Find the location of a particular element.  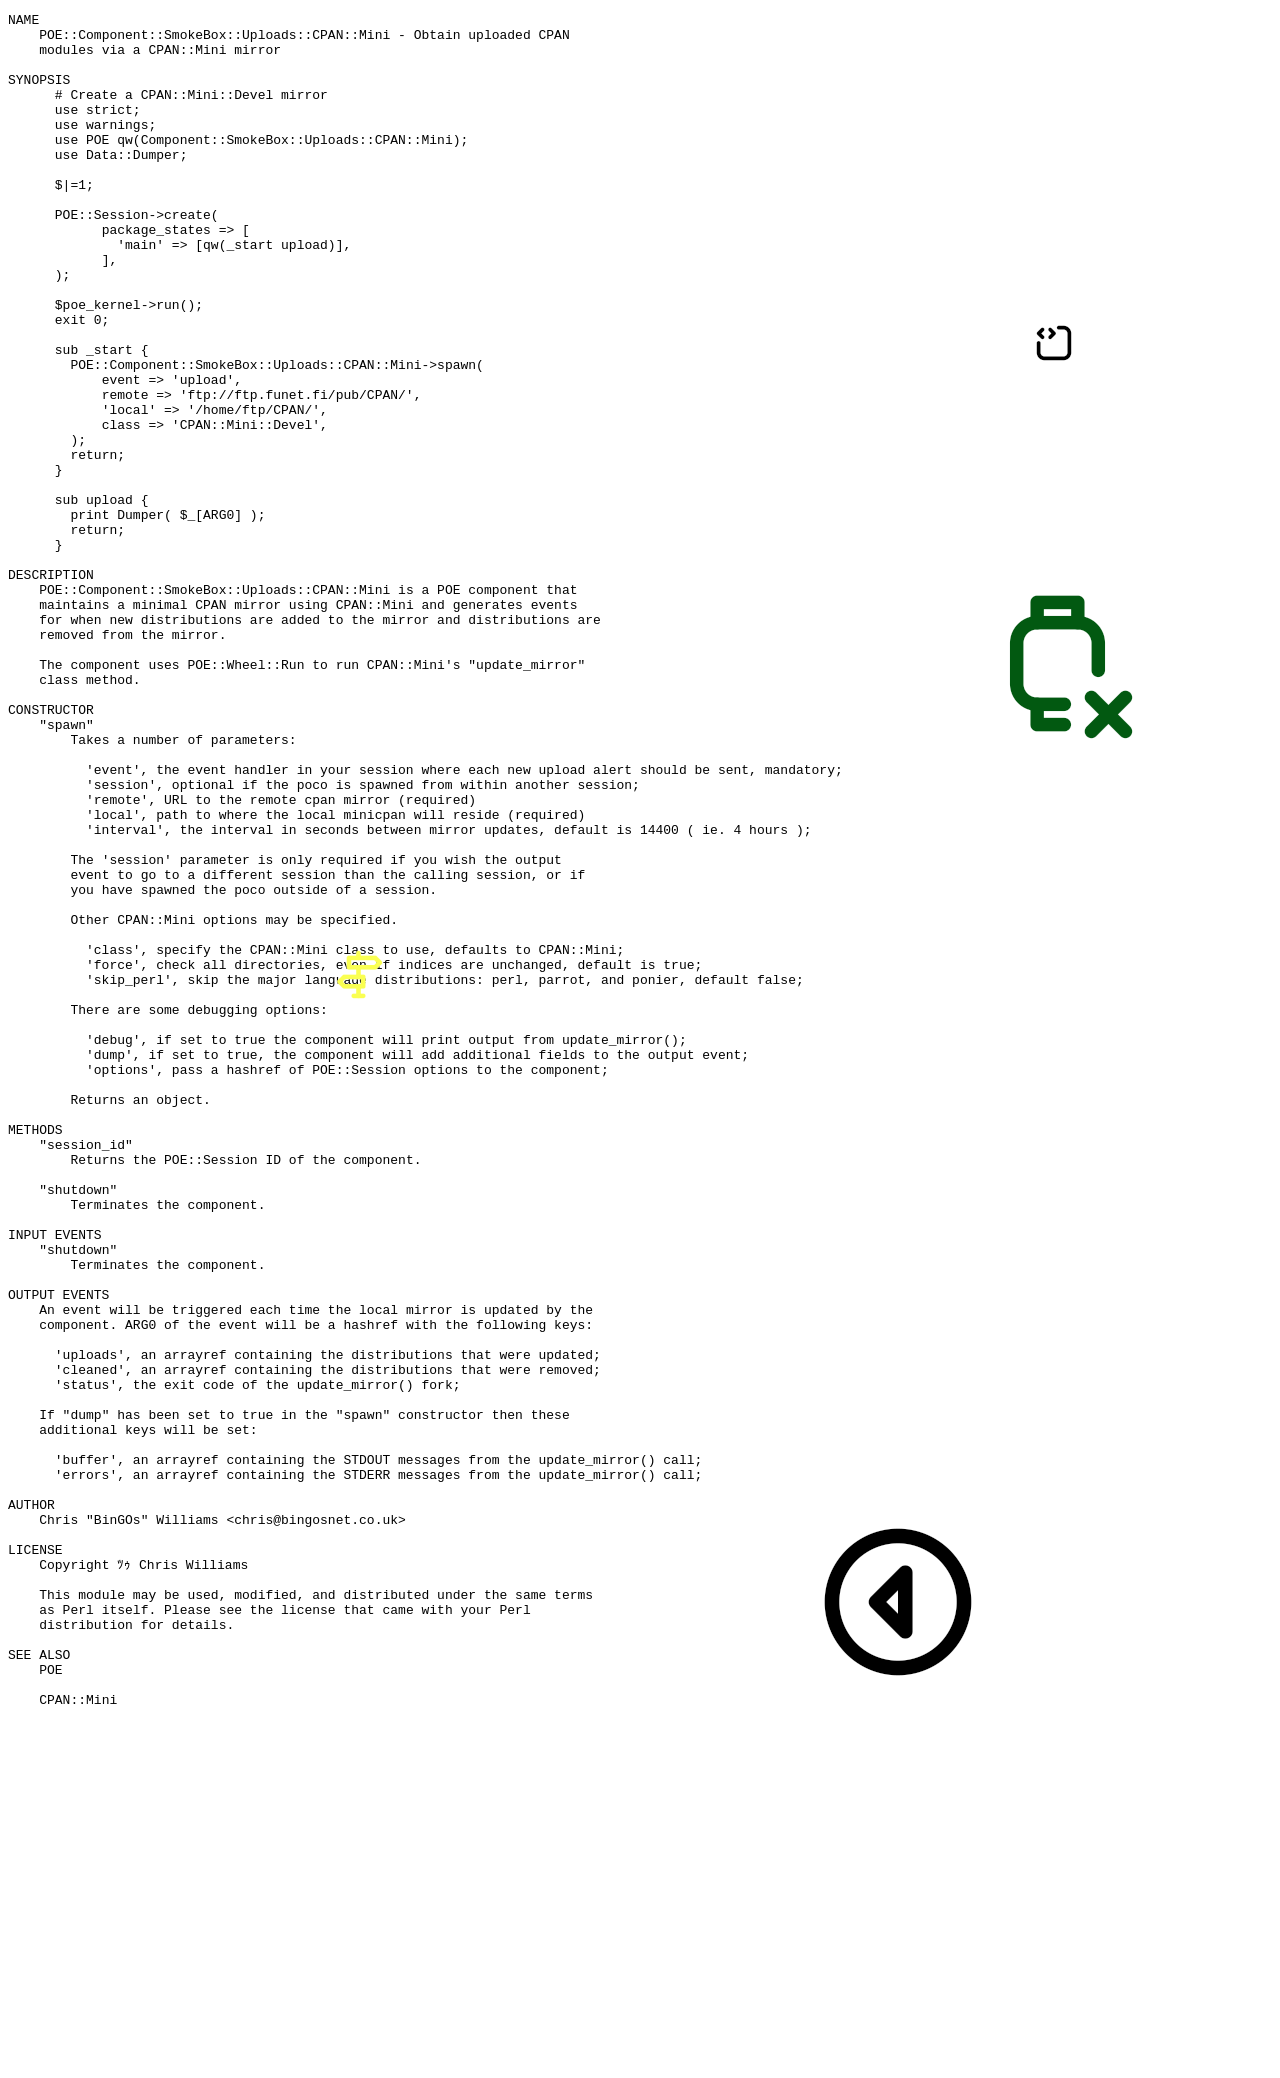

get directions to a destination is located at coordinates (358, 974).